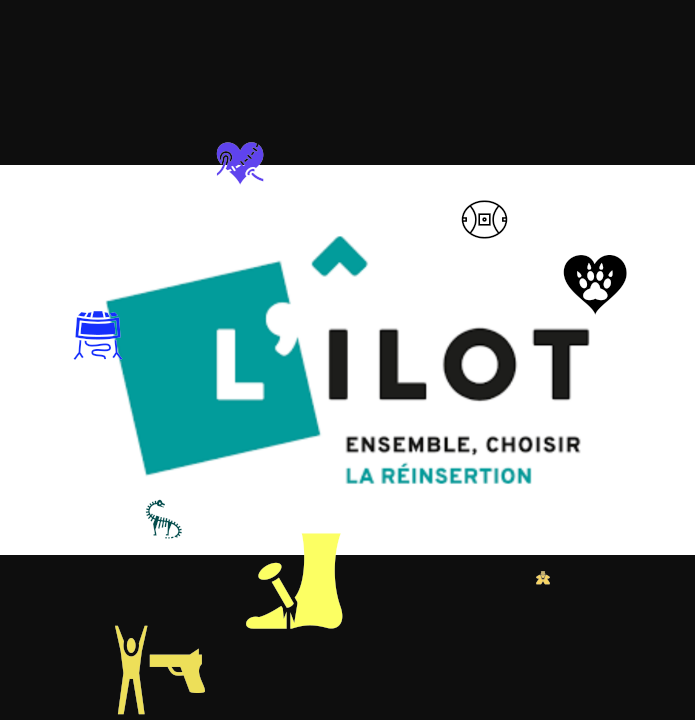  What do you see at coordinates (543, 578) in the screenshot?
I see `select the king piece in a board game` at bounding box center [543, 578].